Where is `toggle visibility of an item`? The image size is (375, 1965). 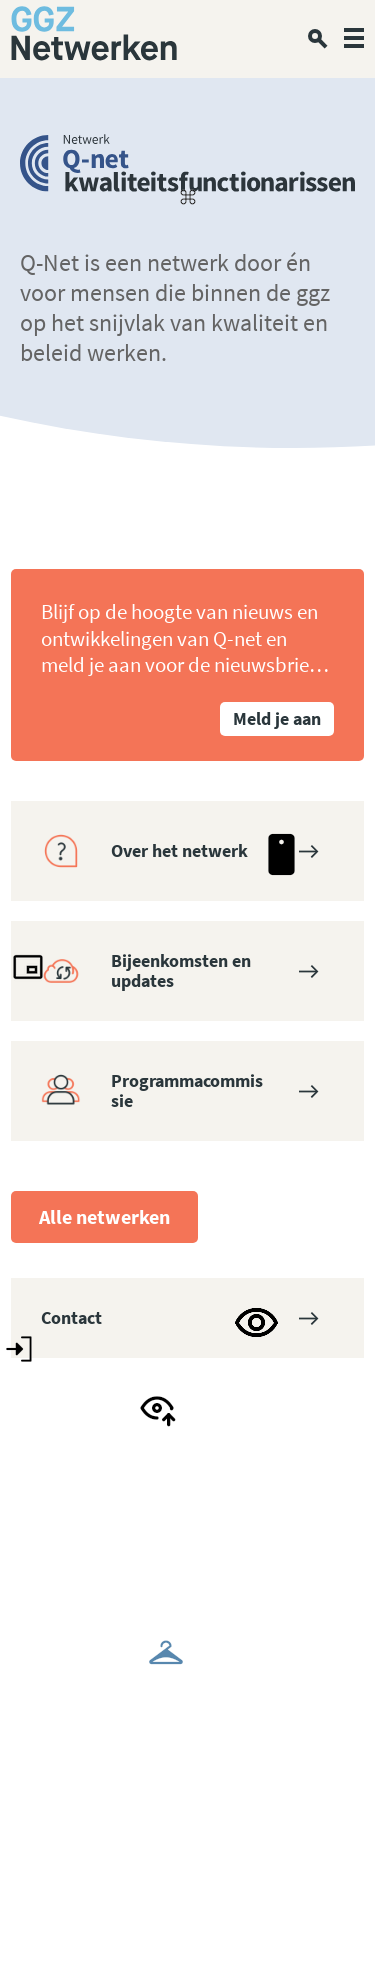
toggle visibility of an item is located at coordinates (256, 1323).